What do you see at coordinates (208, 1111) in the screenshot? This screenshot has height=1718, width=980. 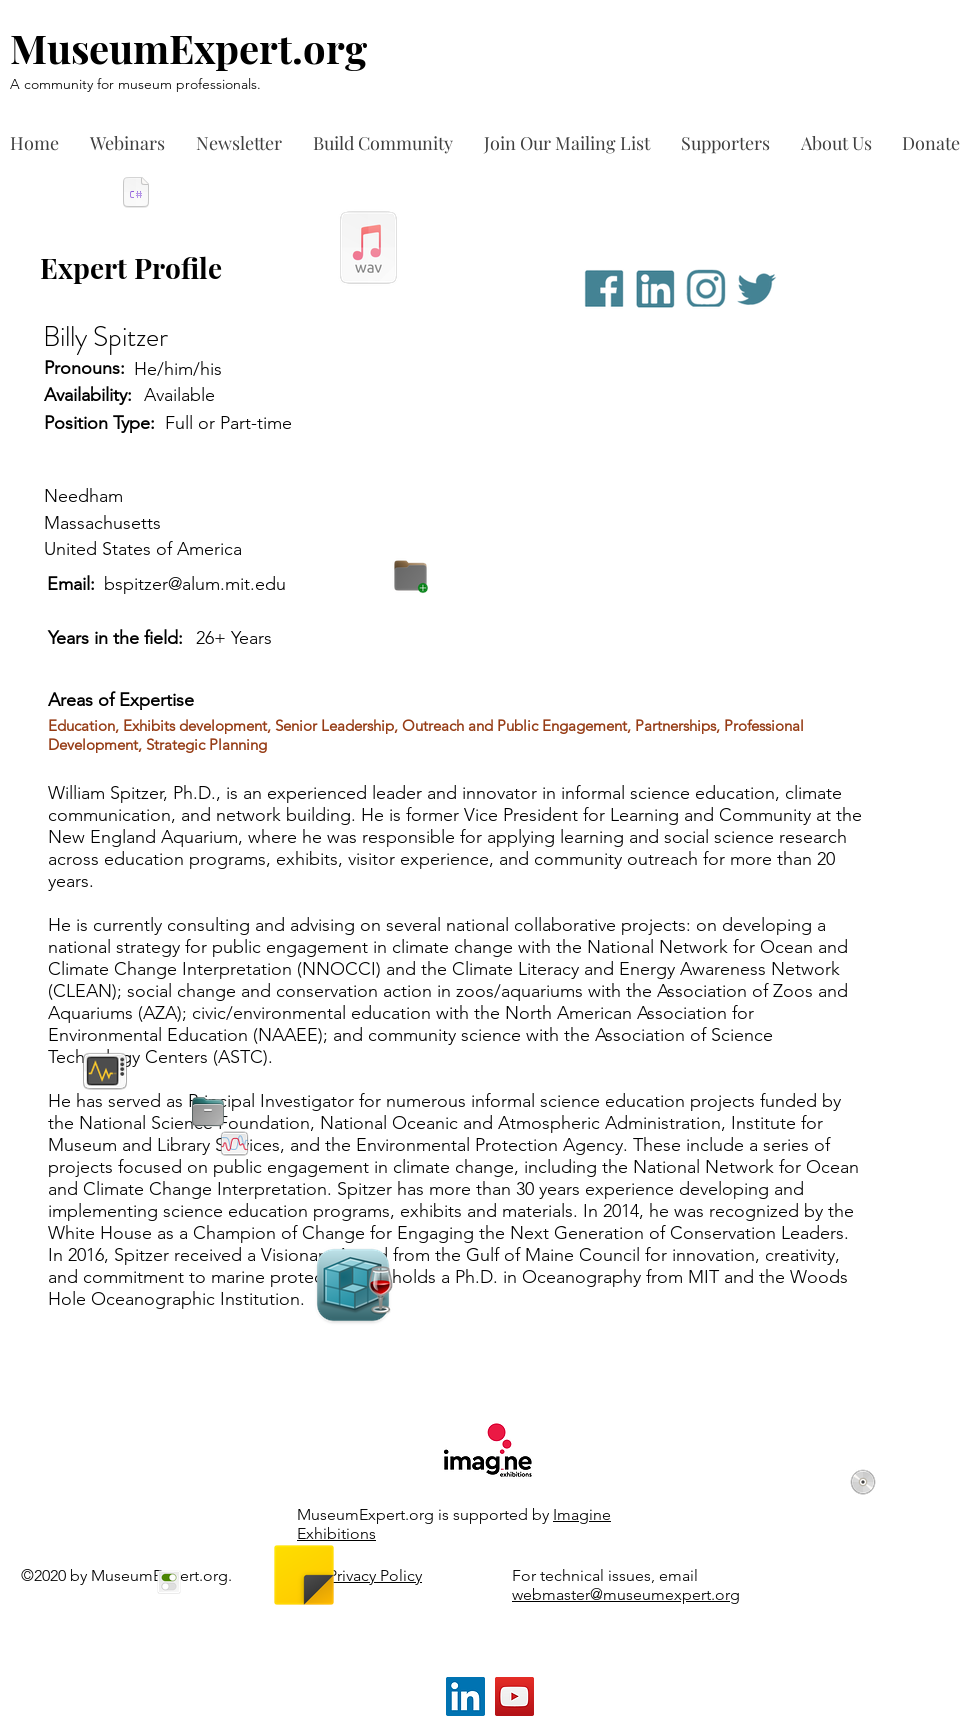 I see `open the file manager application` at bounding box center [208, 1111].